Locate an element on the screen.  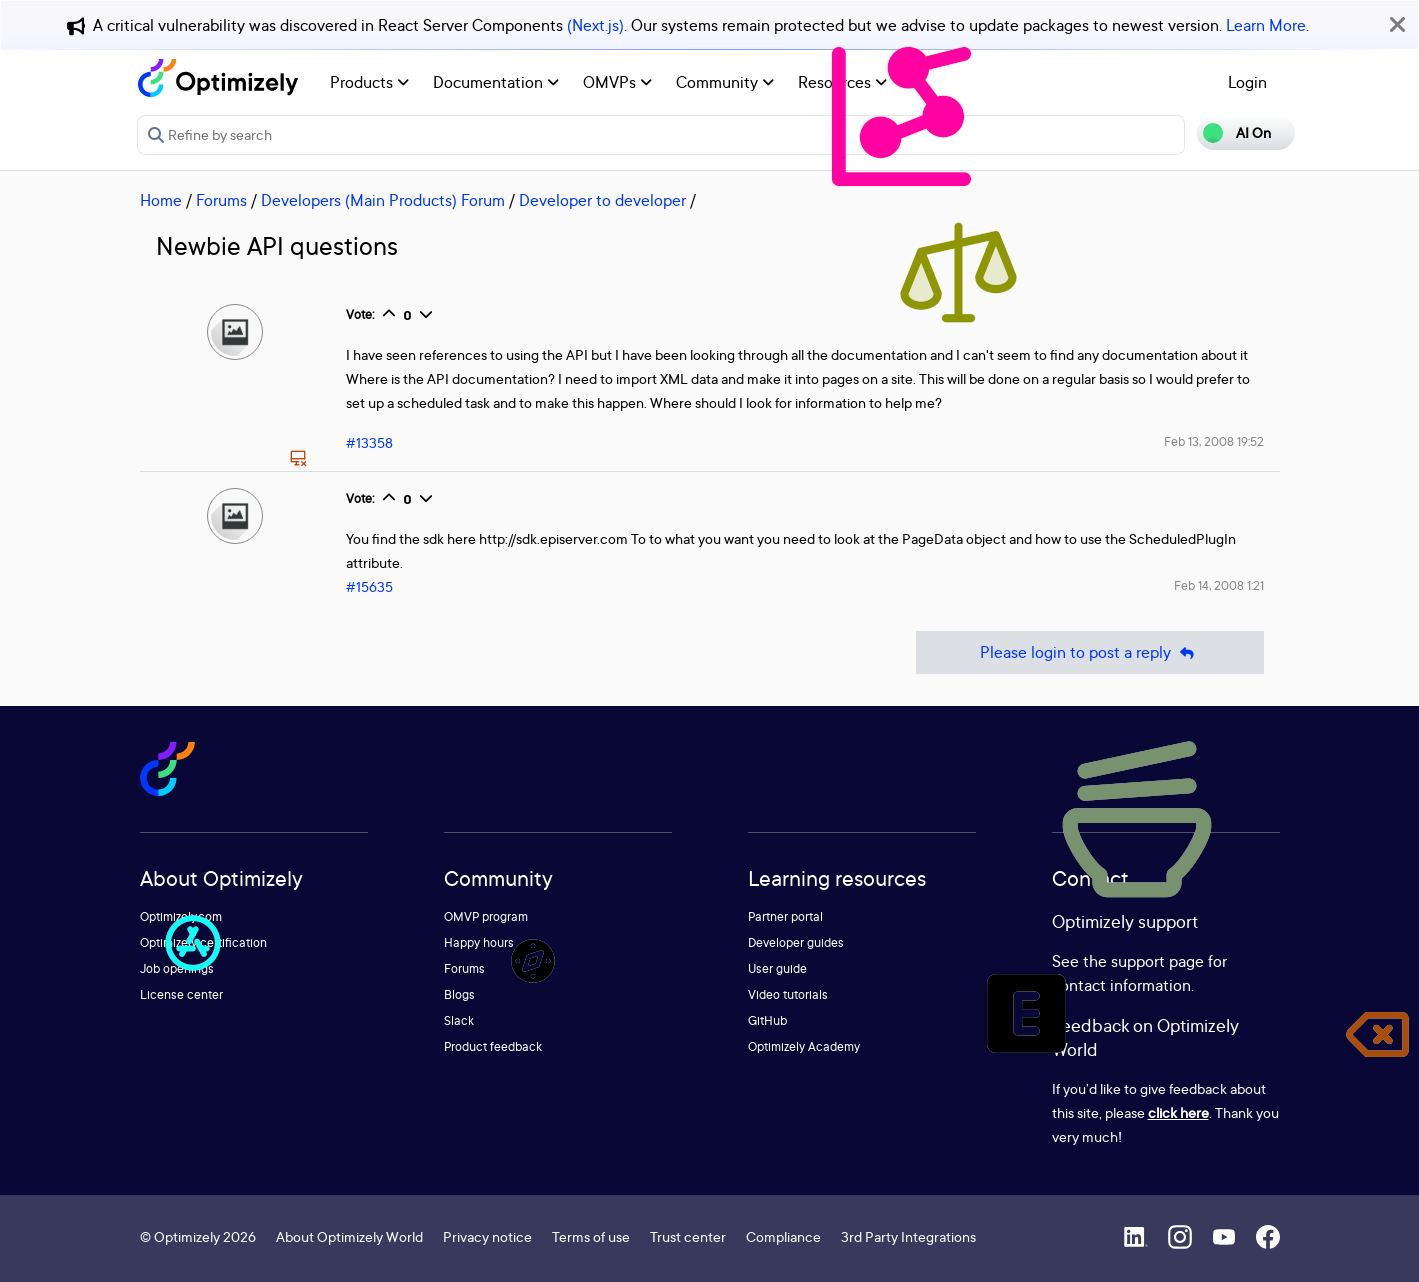
download apps from the app store is located at coordinates (193, 943).